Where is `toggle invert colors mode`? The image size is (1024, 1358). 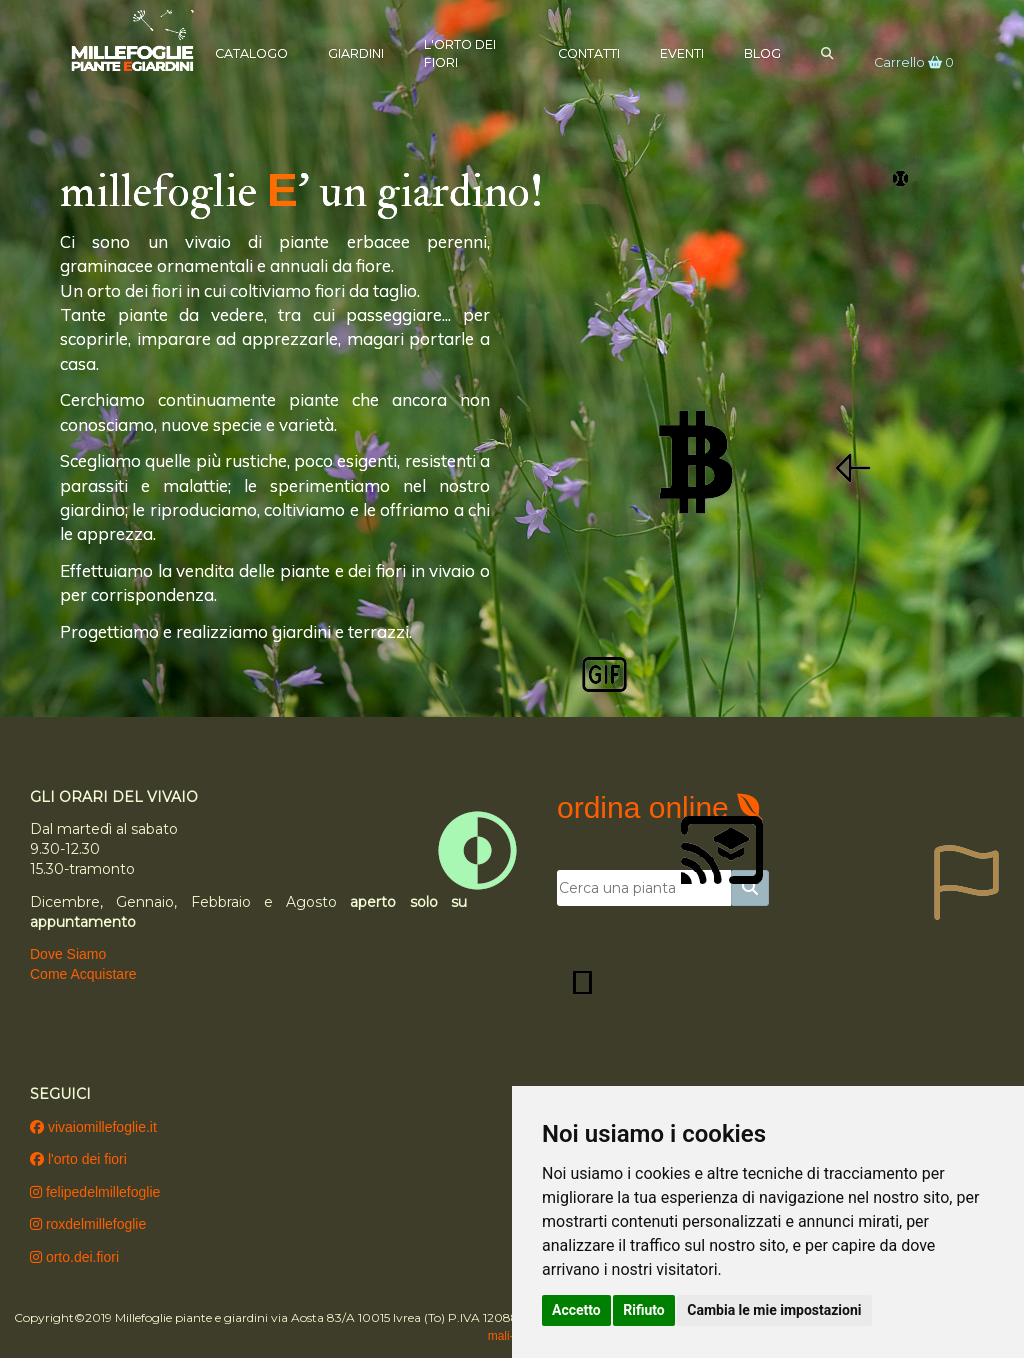 toggle invert colors mode is located at coordinates (477, 850).